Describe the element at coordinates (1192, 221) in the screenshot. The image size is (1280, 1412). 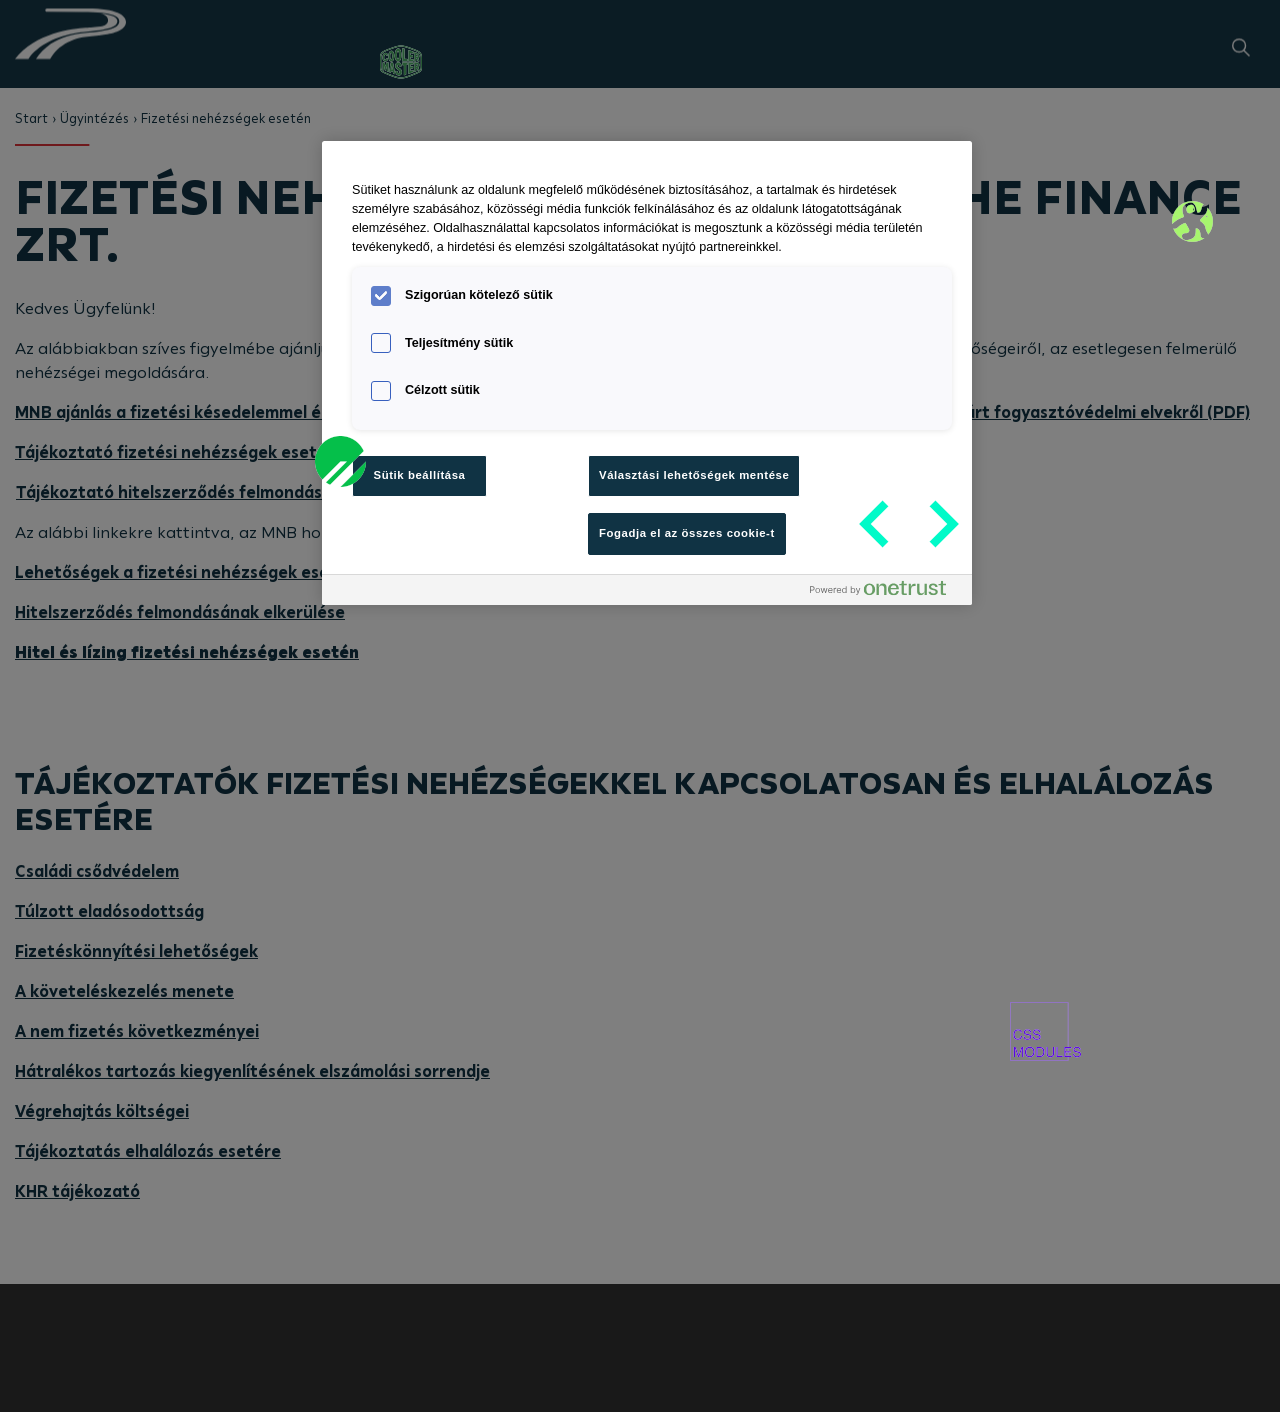
I see `open the Odysee app` at that location.